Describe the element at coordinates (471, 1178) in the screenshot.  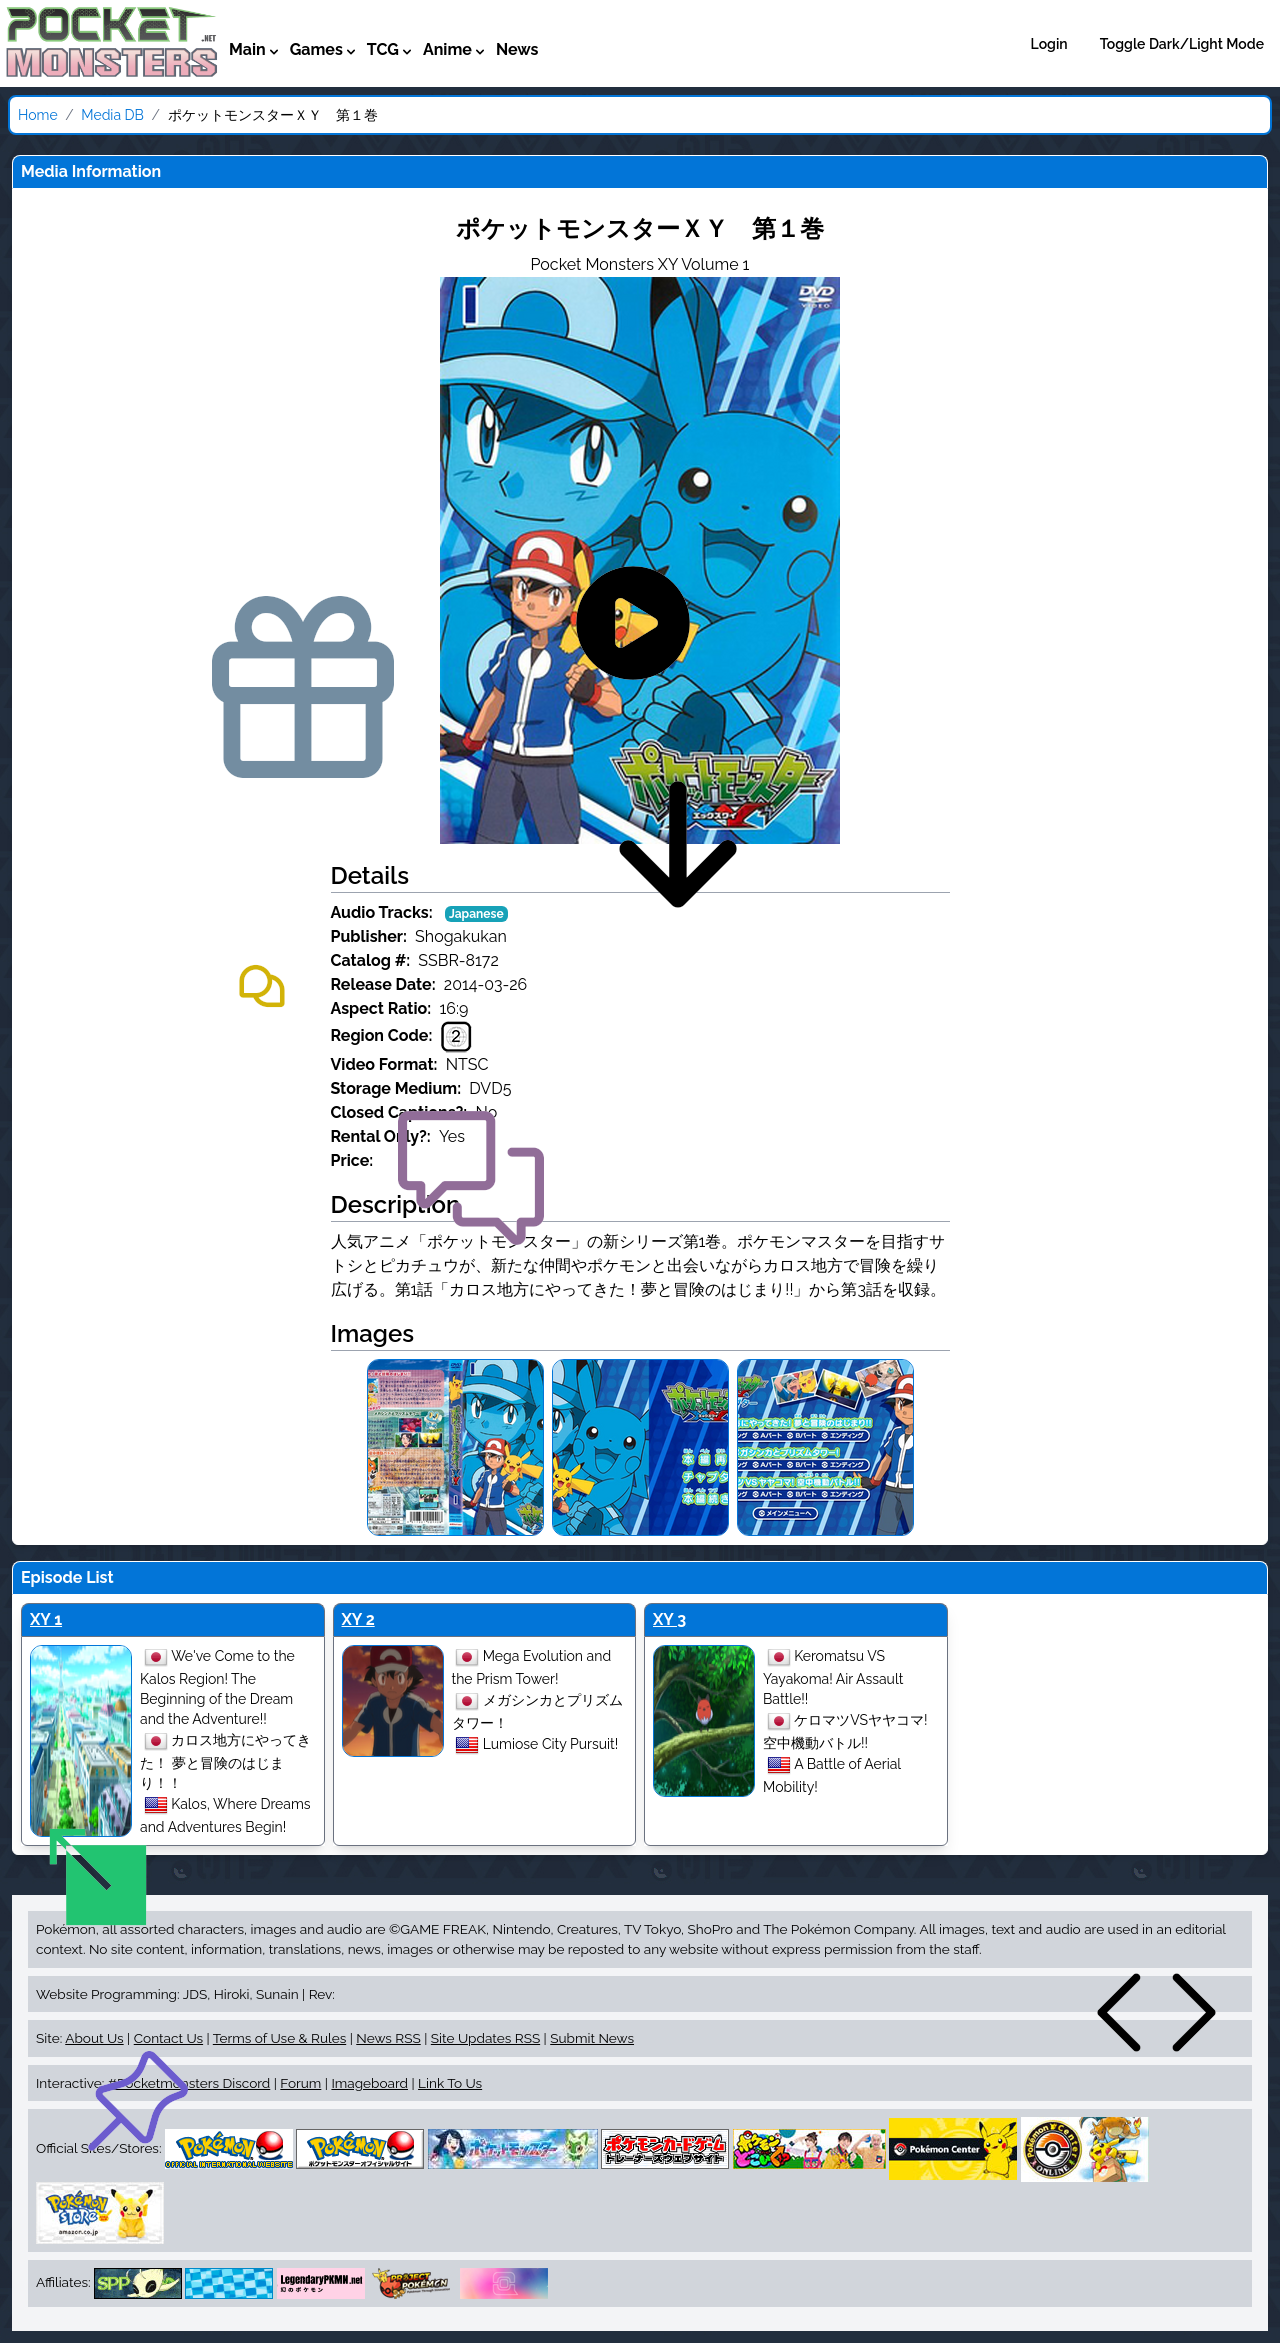
I see `view discussion thread` at that location.